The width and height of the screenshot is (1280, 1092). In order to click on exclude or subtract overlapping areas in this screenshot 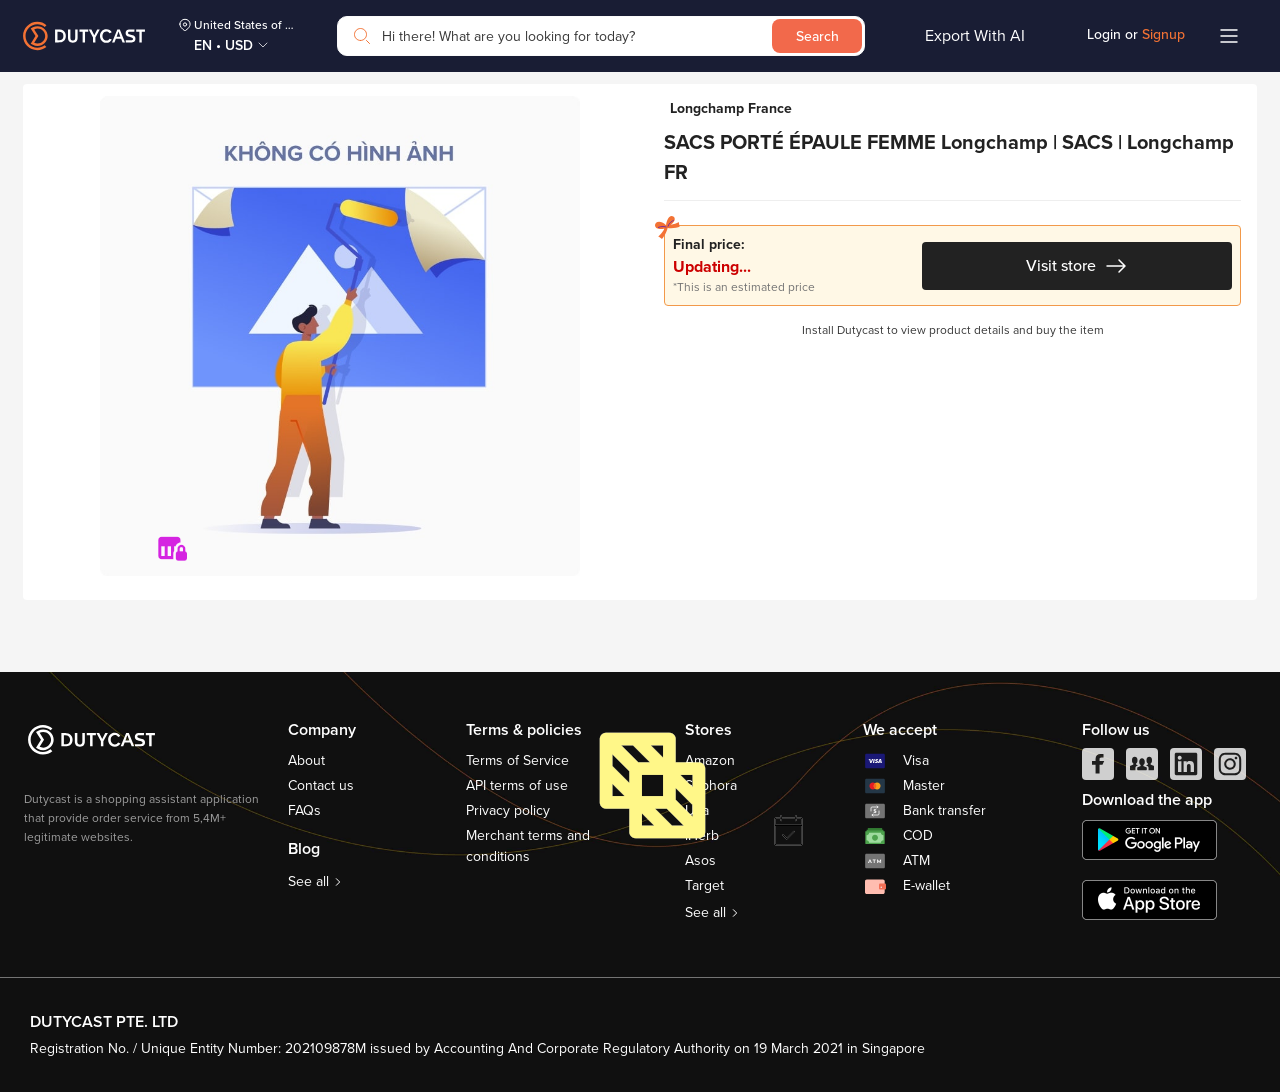, I will do `click(652, 785)`.